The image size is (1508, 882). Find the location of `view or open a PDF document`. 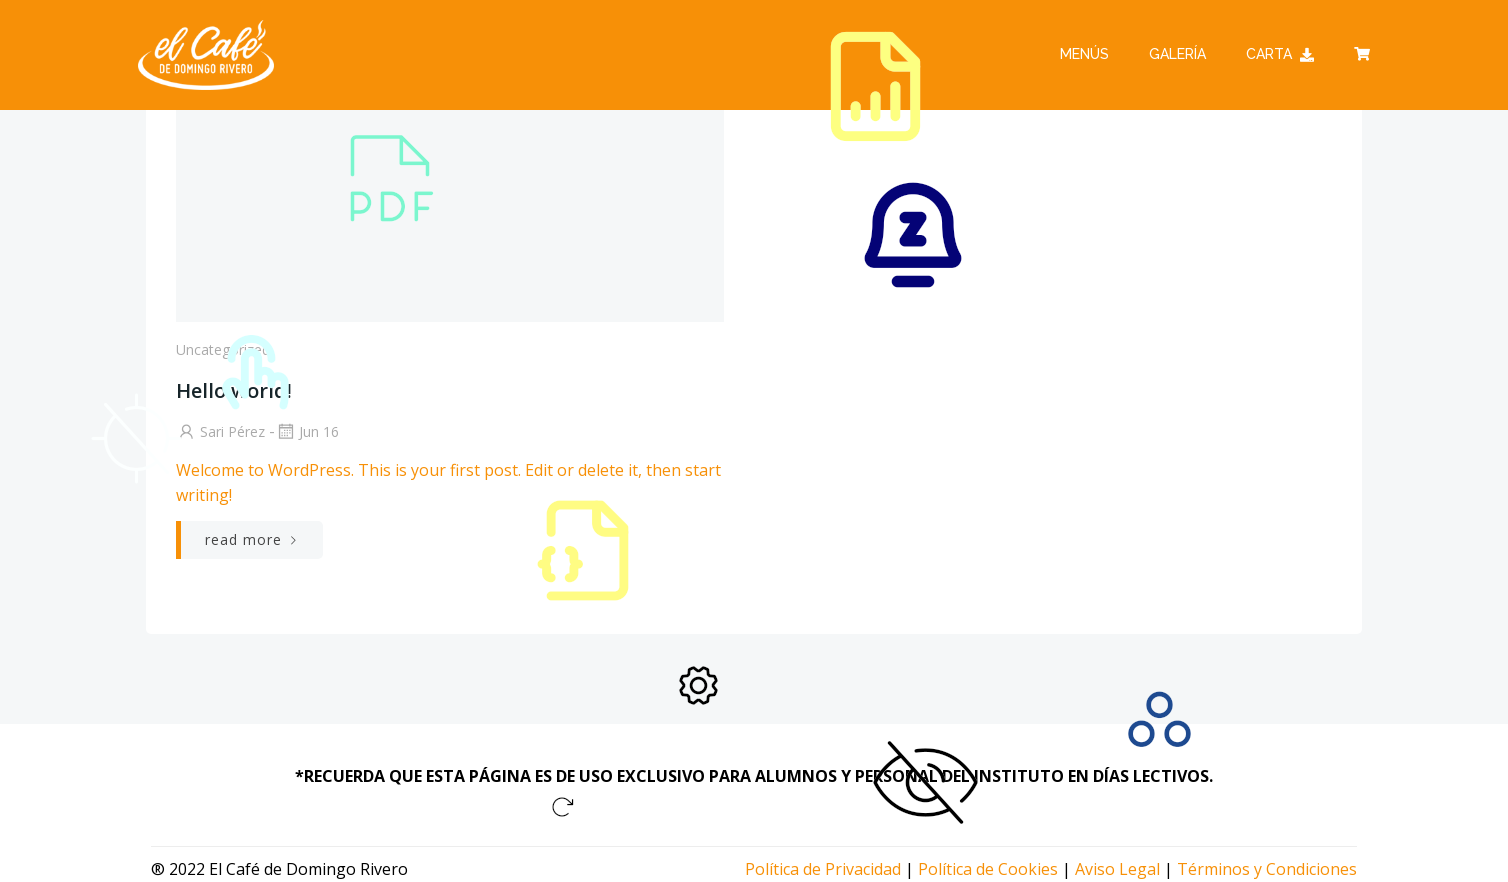

view or open a PDF document is located at coordinates (390, 182).